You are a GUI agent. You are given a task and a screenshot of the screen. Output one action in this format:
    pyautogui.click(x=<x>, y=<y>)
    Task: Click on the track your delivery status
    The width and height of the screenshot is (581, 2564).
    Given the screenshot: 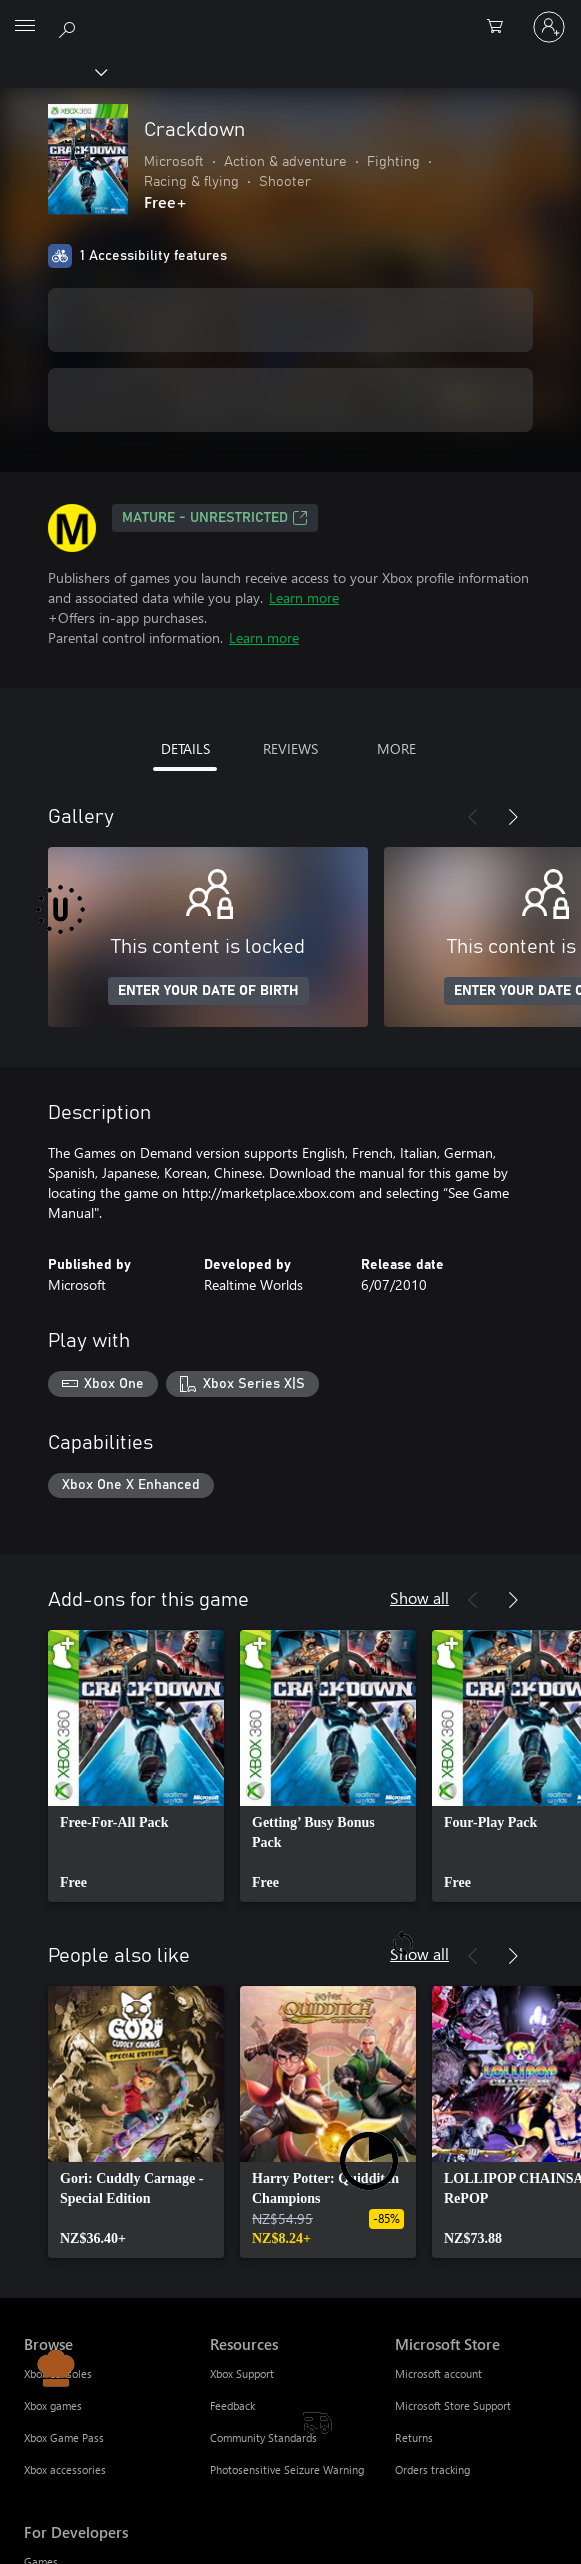 What is the action you would take?
    pyautogui.click(x=318, y=2423)
    